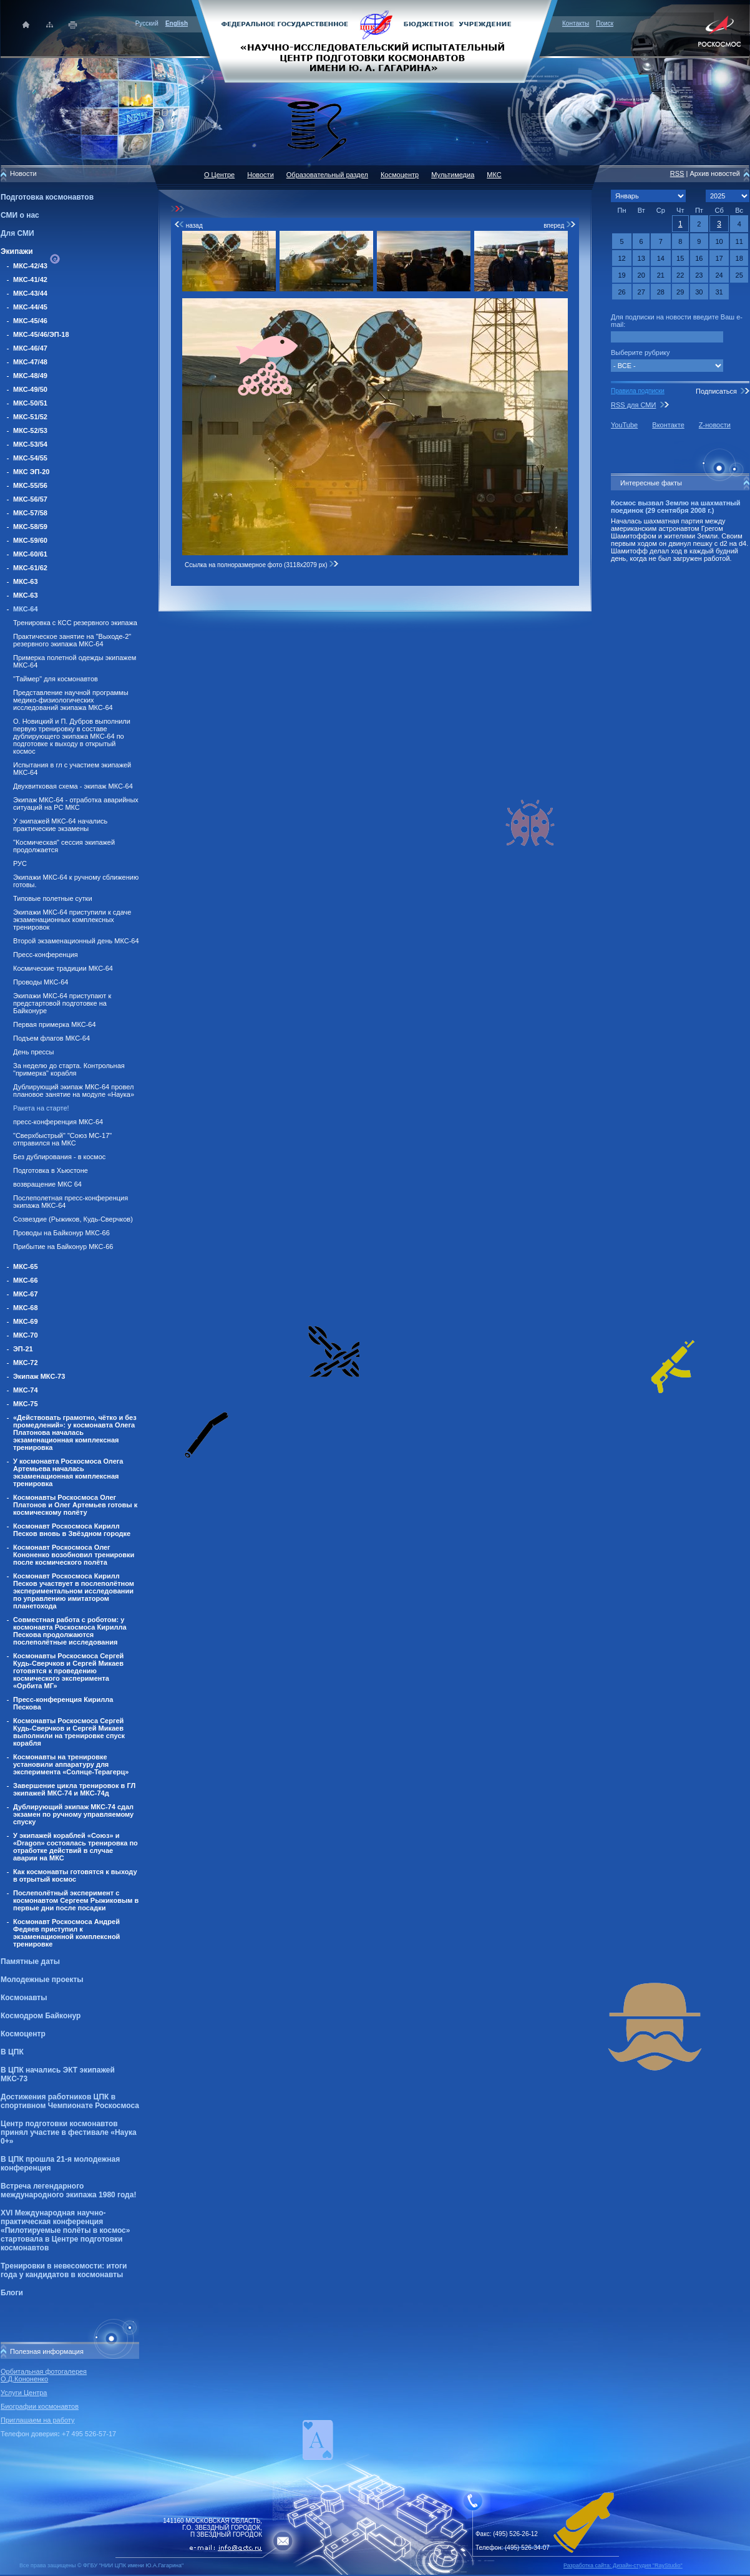 Image resolution: width=750 pixels, height=2576 pixels. Describe the element at coordinates (207, 1435) in the screenshot. I see `select the lead pipe weapon in a mystery or detective game` at that location.